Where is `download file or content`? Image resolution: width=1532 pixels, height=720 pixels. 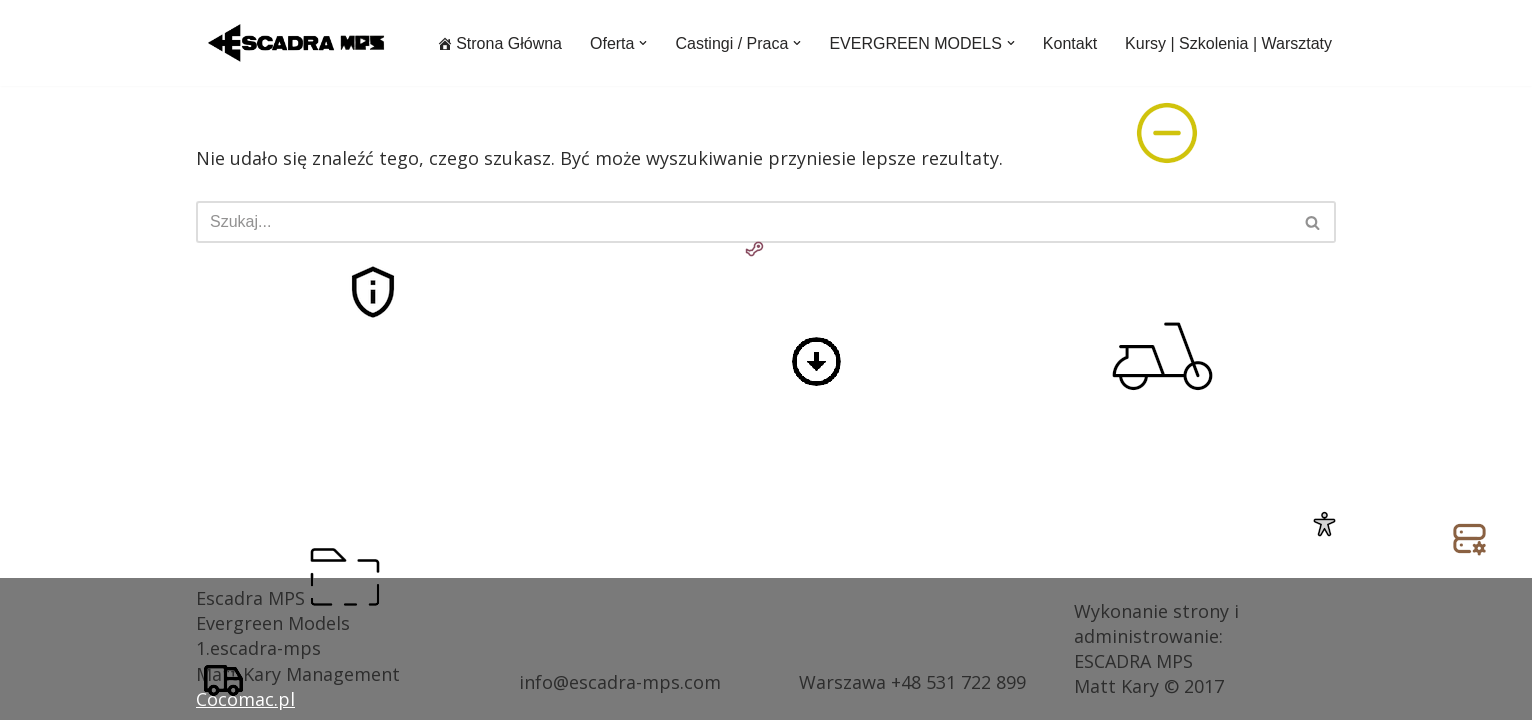
download file or content is located at coordinates (816, 361).